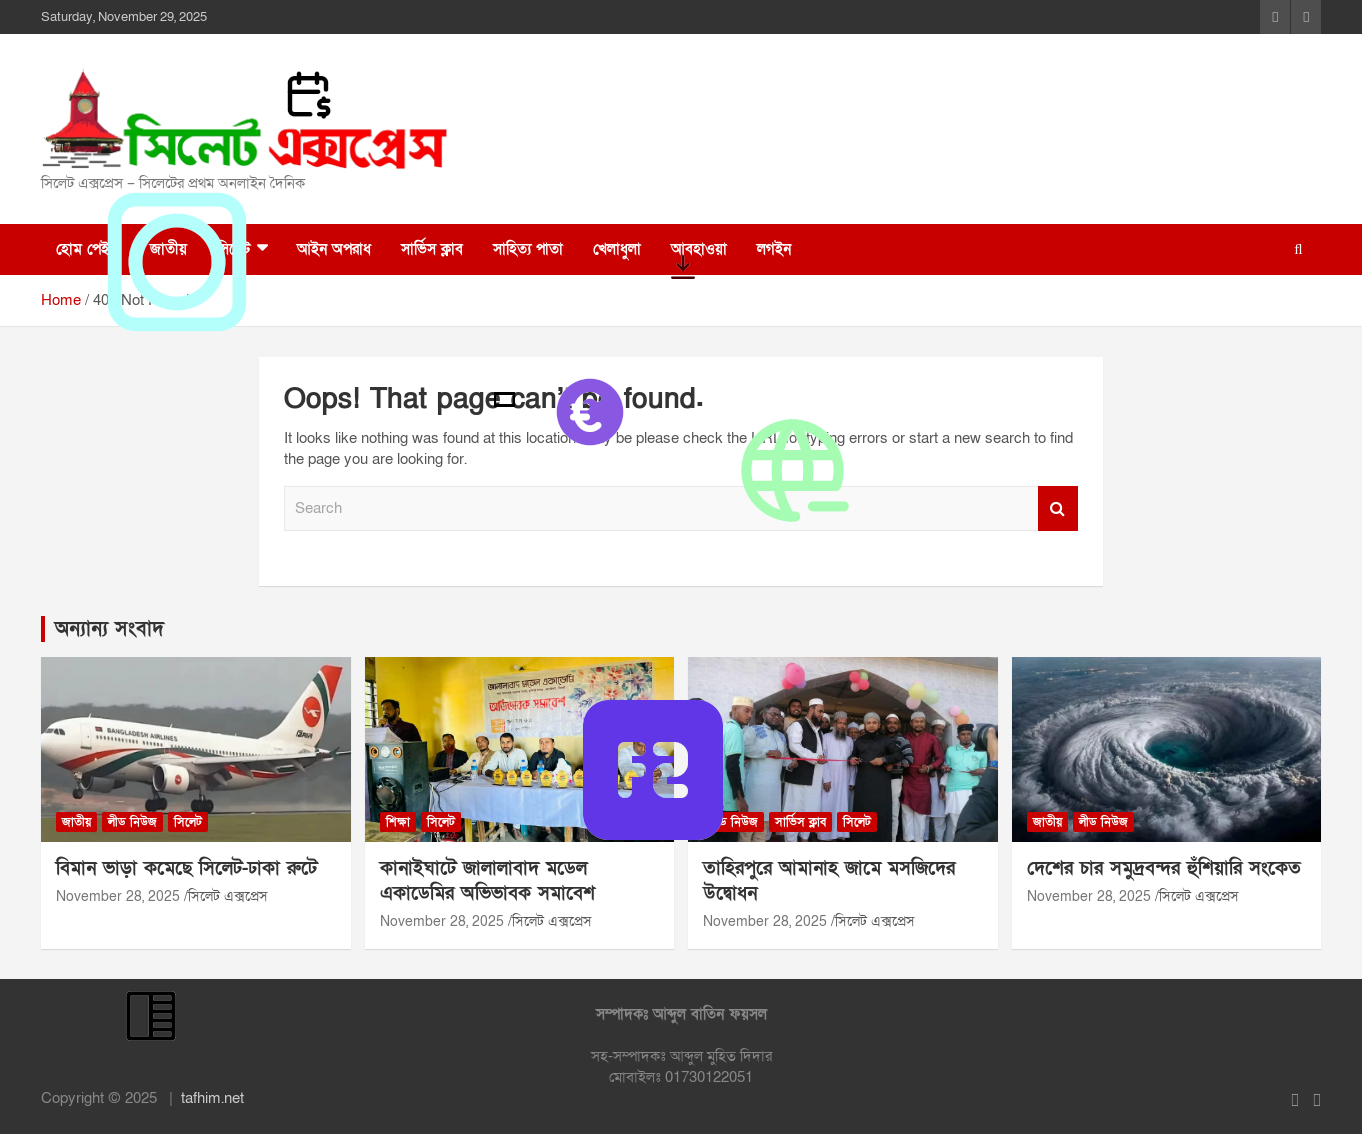 The width and height of the screenshot is (1362, 1134). I want to click on tumble dry laundry care instruction, so click(177, 262).